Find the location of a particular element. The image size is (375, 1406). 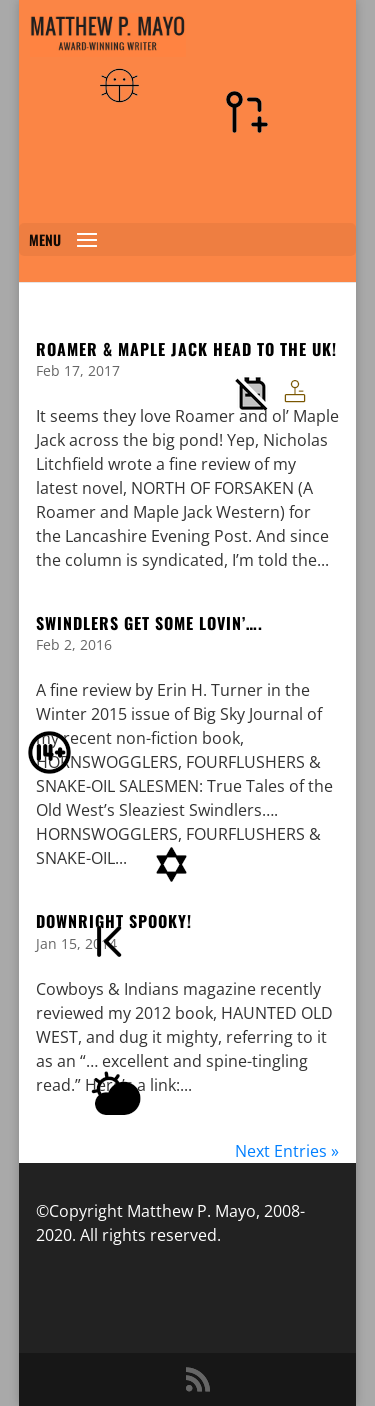

navigate to the beginning or first item is located at coordinates (108, 941).